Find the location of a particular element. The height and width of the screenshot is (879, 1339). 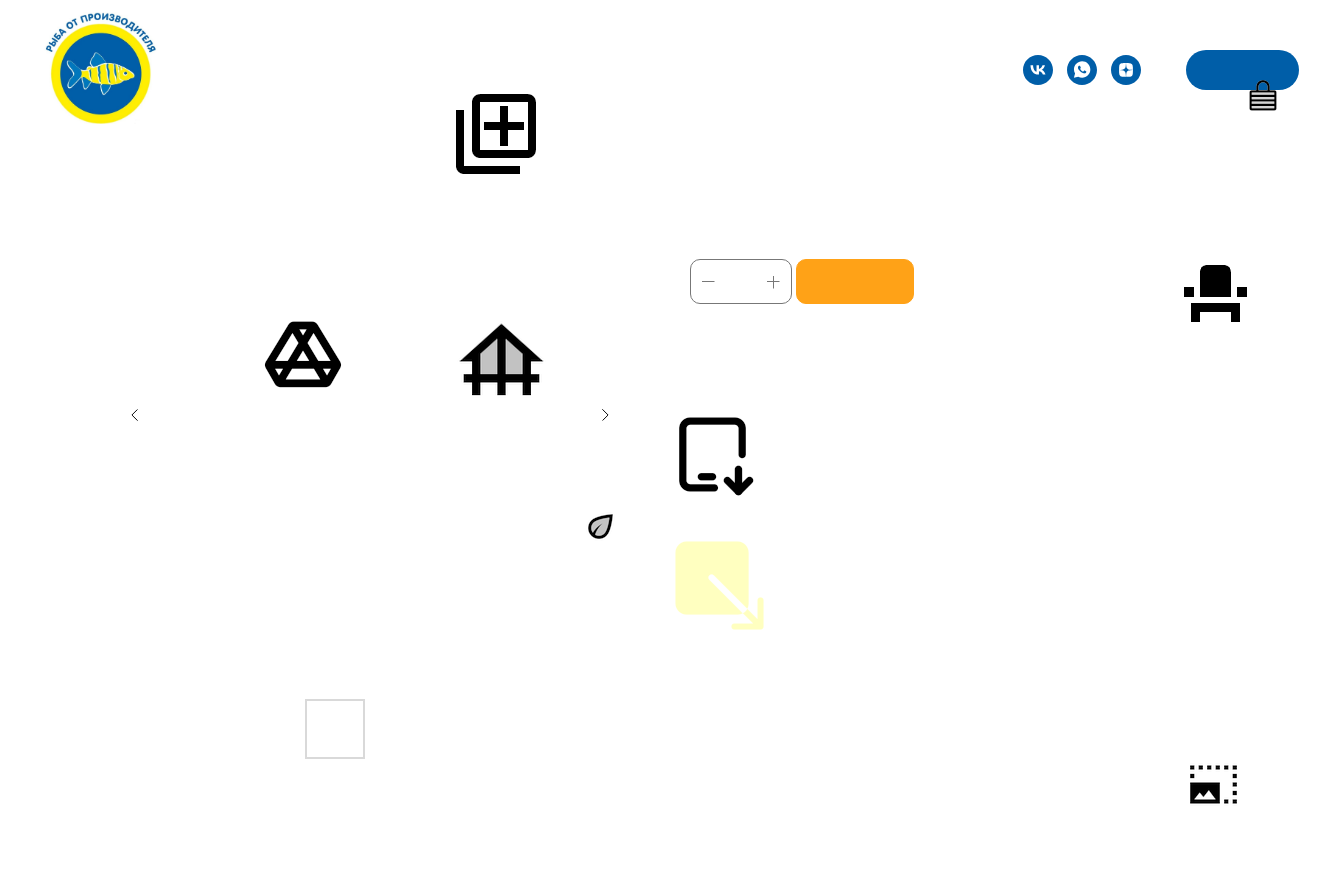

resize image to large format is located at coordinates (1213, 784).